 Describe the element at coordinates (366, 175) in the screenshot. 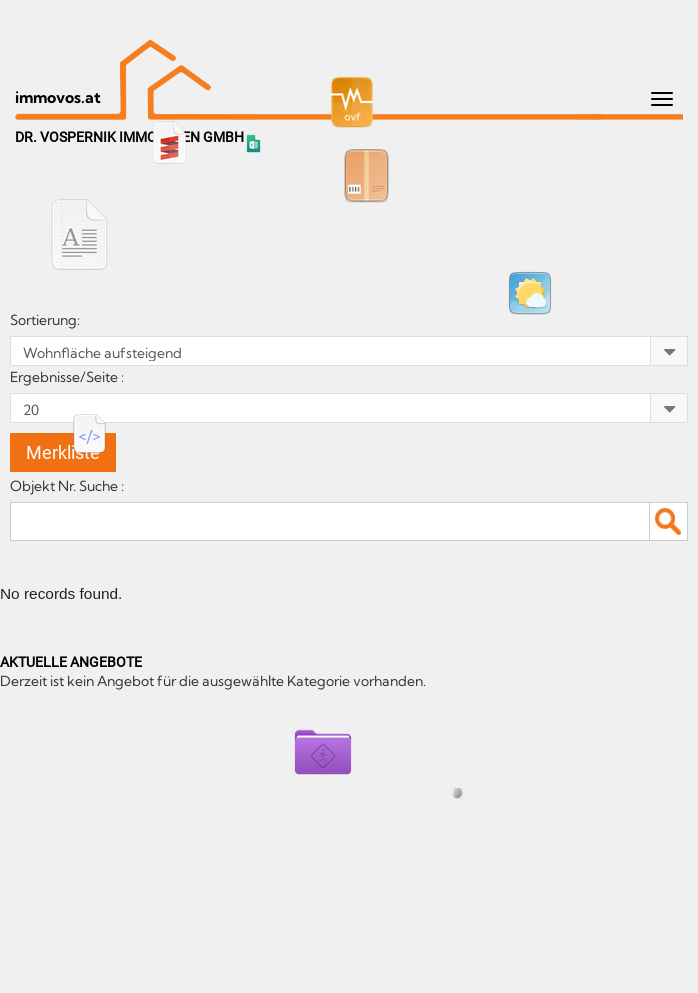

I see `open or install a debian package file` at that location.